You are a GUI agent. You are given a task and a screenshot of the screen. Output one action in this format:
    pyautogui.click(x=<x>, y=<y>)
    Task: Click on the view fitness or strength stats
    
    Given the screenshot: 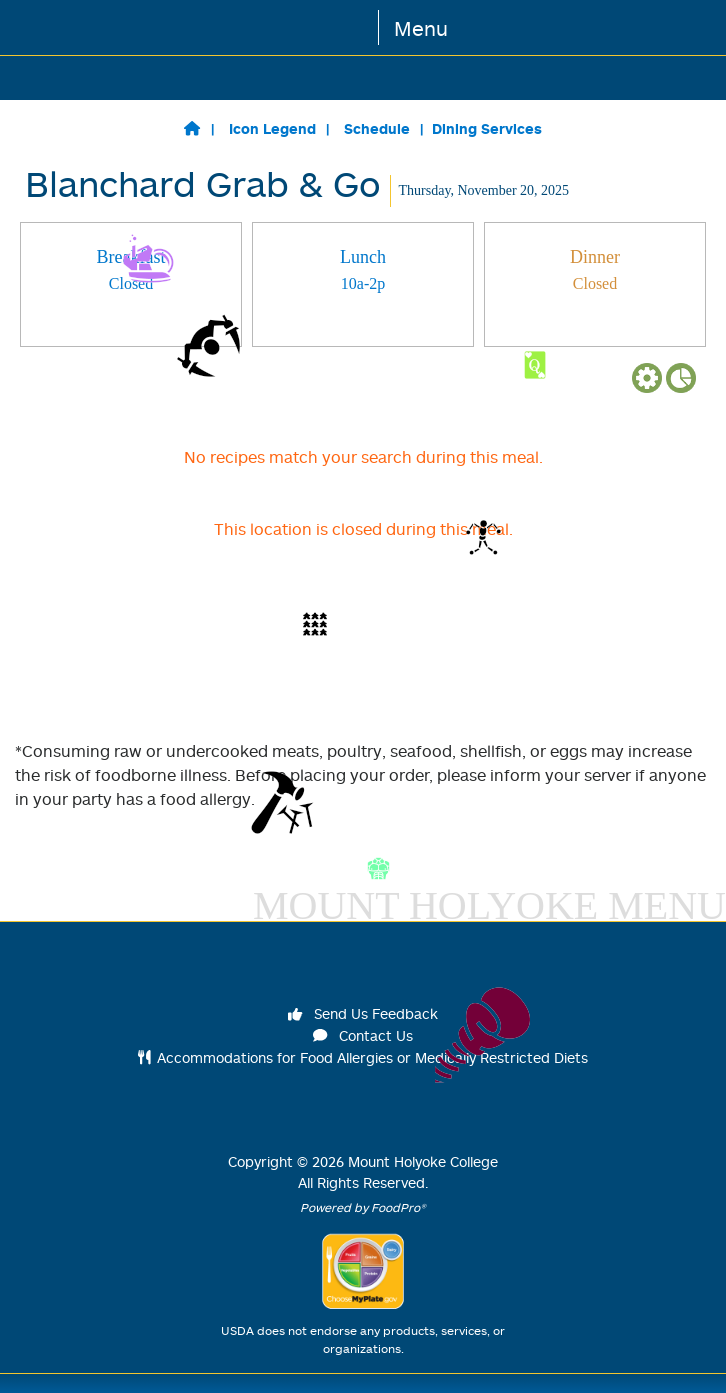 What is the action you would take?
    pyautogui.click(x=378, y=868)
    